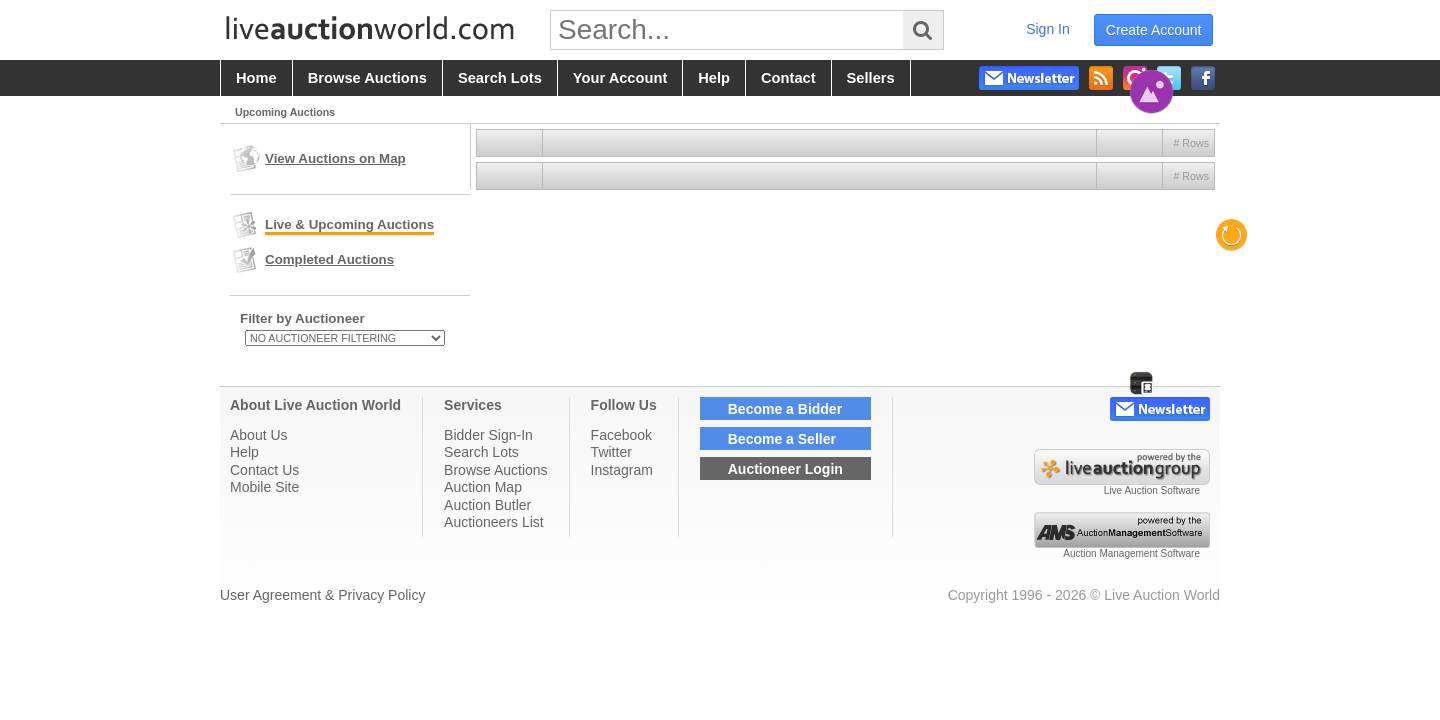  What do you see at coordinates (1151, 91) in the screenshot?
I see `indicates a photo or image file` at bounding box center [1151, 91].